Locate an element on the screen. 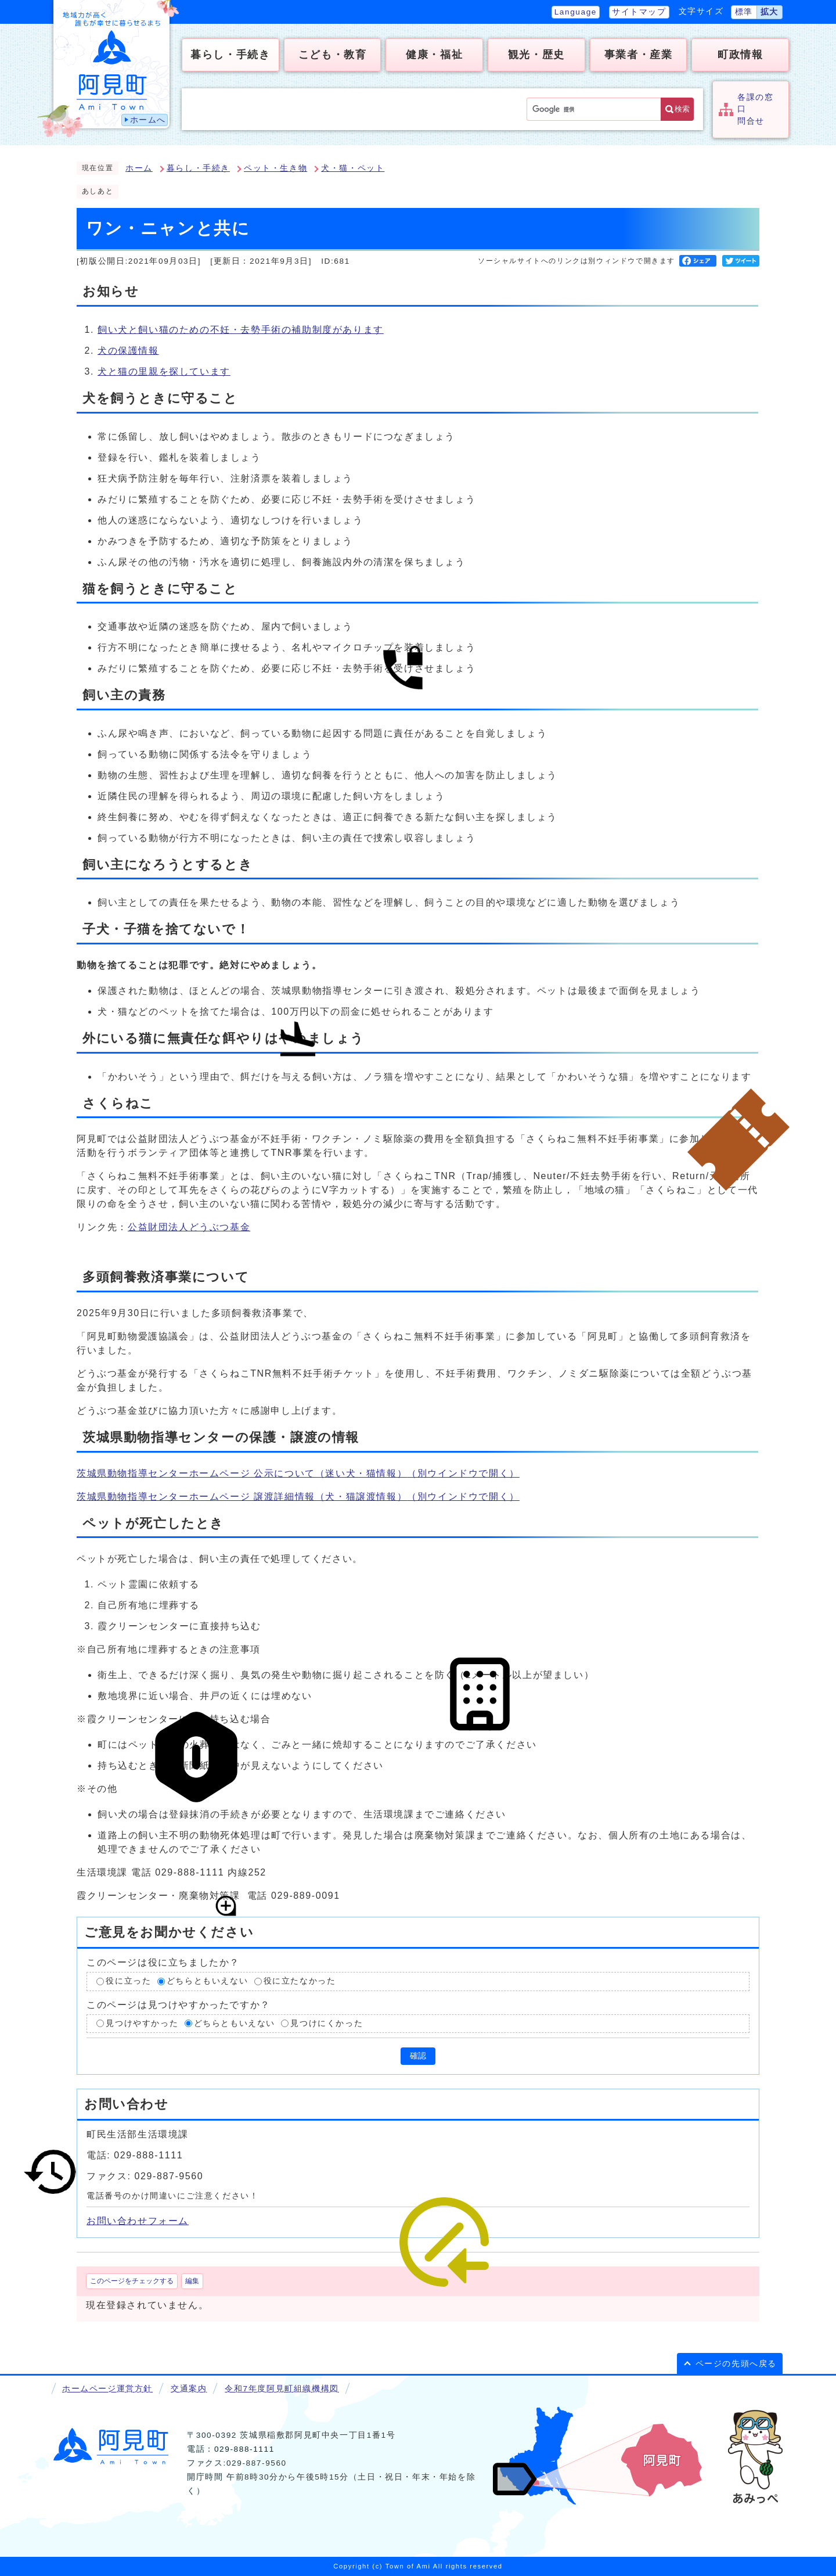 This screenshot has width=836, height=2576. indicates phone is locked during a call is located at coordinates (403, 670).